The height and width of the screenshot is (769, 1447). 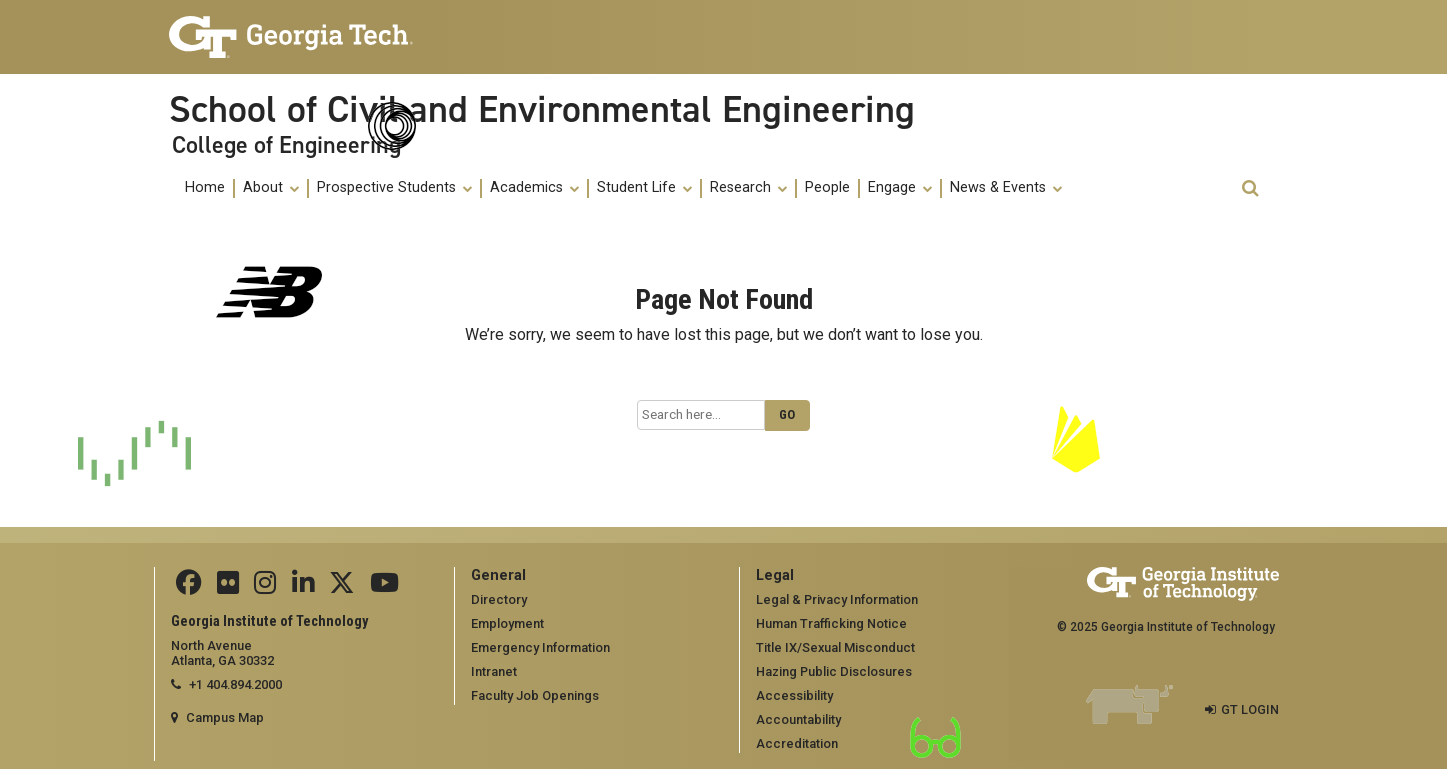 I want to click on unraid server management application, so click(x=134, y=453).